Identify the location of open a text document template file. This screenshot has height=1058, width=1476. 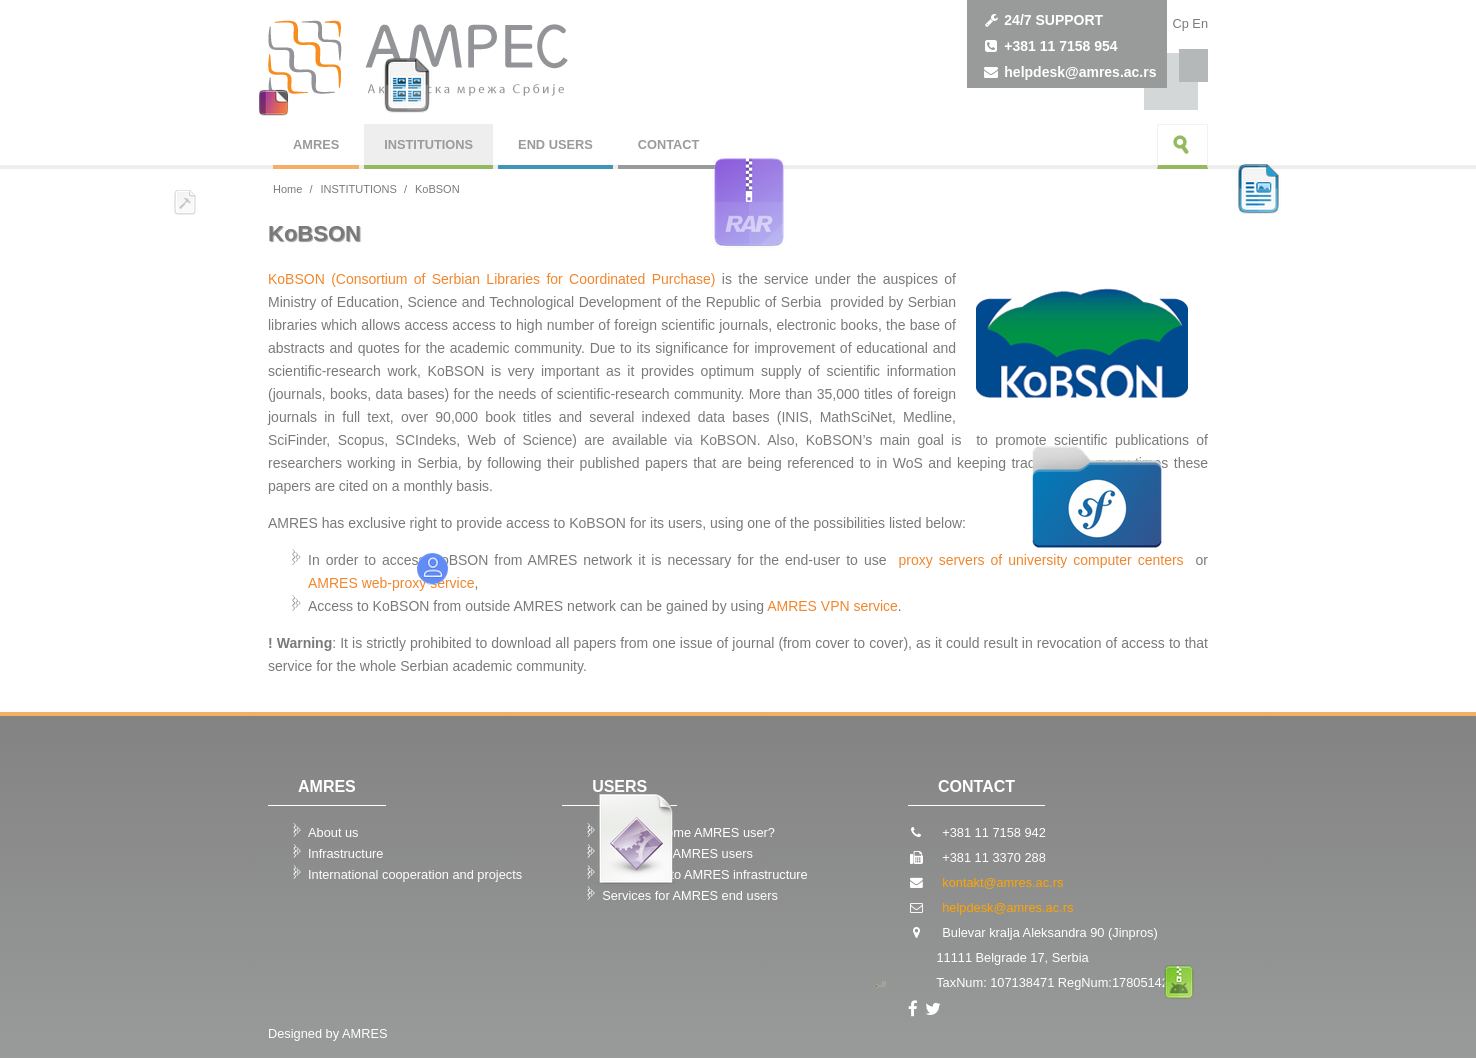
(1258, 188).